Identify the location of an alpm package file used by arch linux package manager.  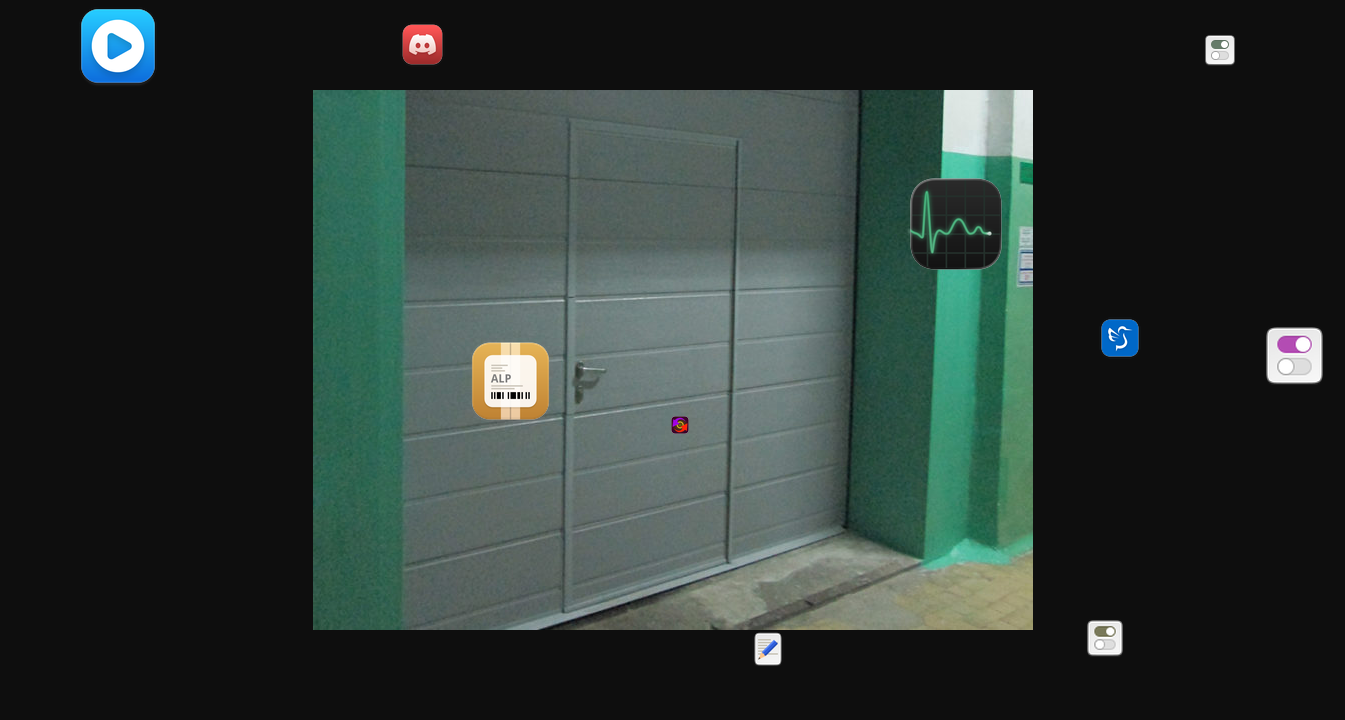
(510, 382).